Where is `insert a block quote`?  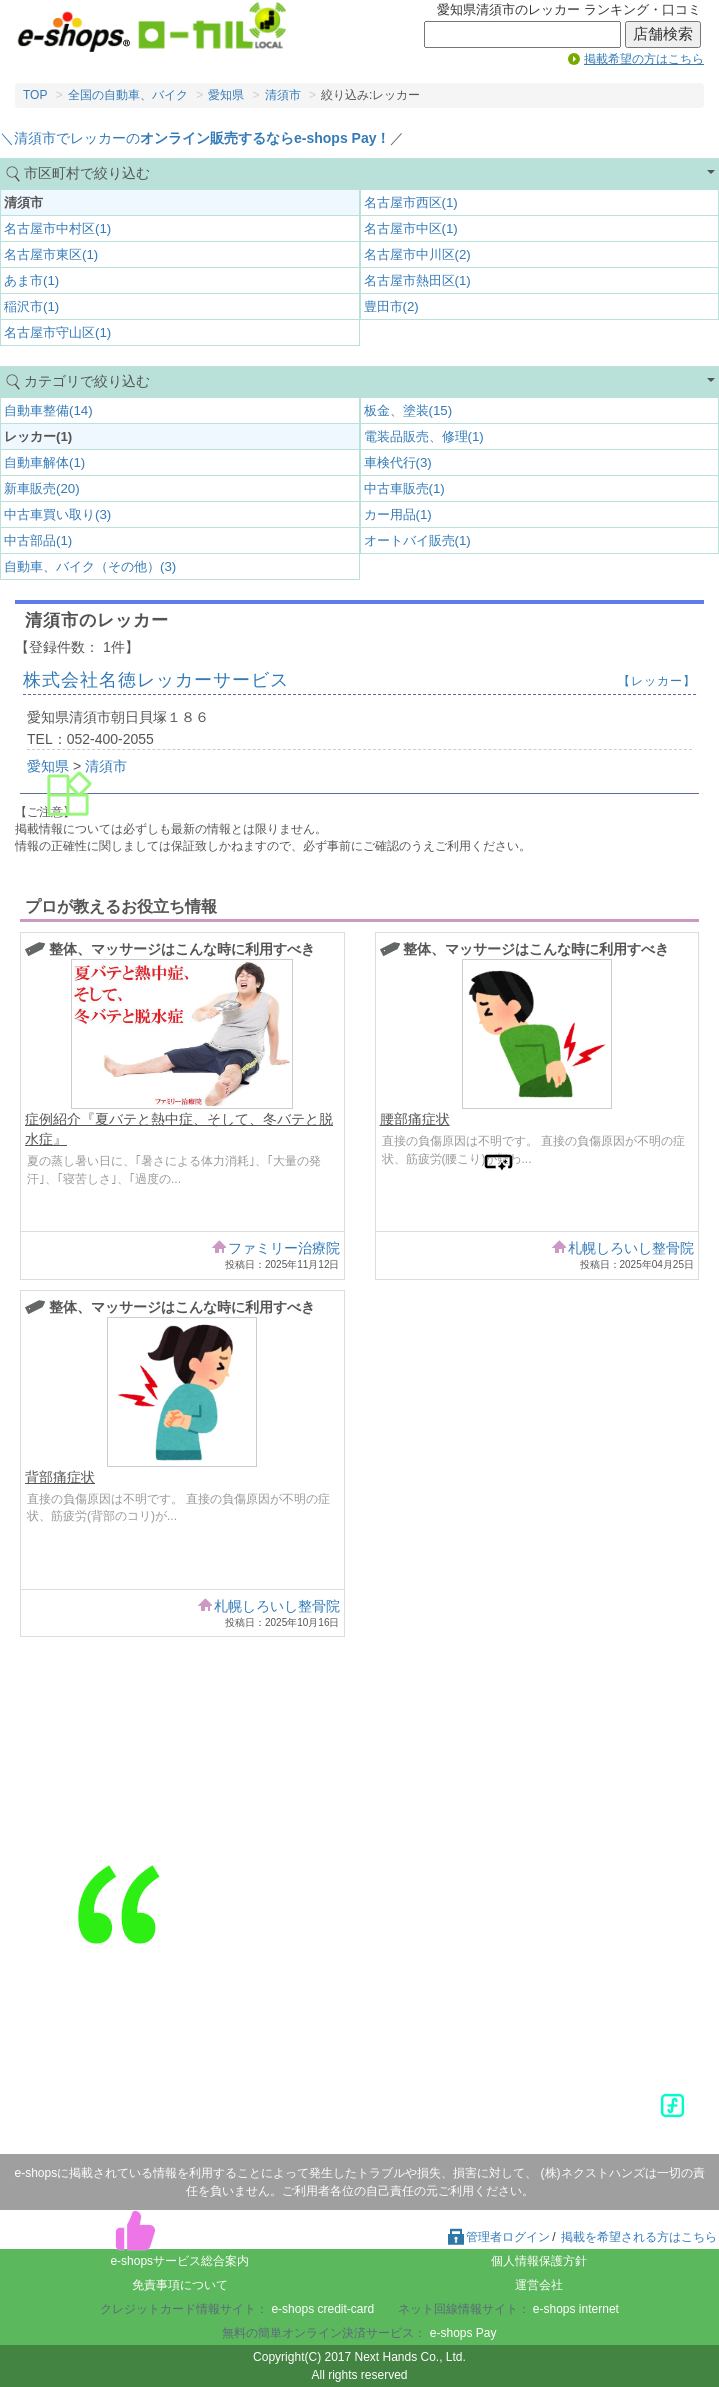 insert a block quote is located at coordinates (121, 1904).